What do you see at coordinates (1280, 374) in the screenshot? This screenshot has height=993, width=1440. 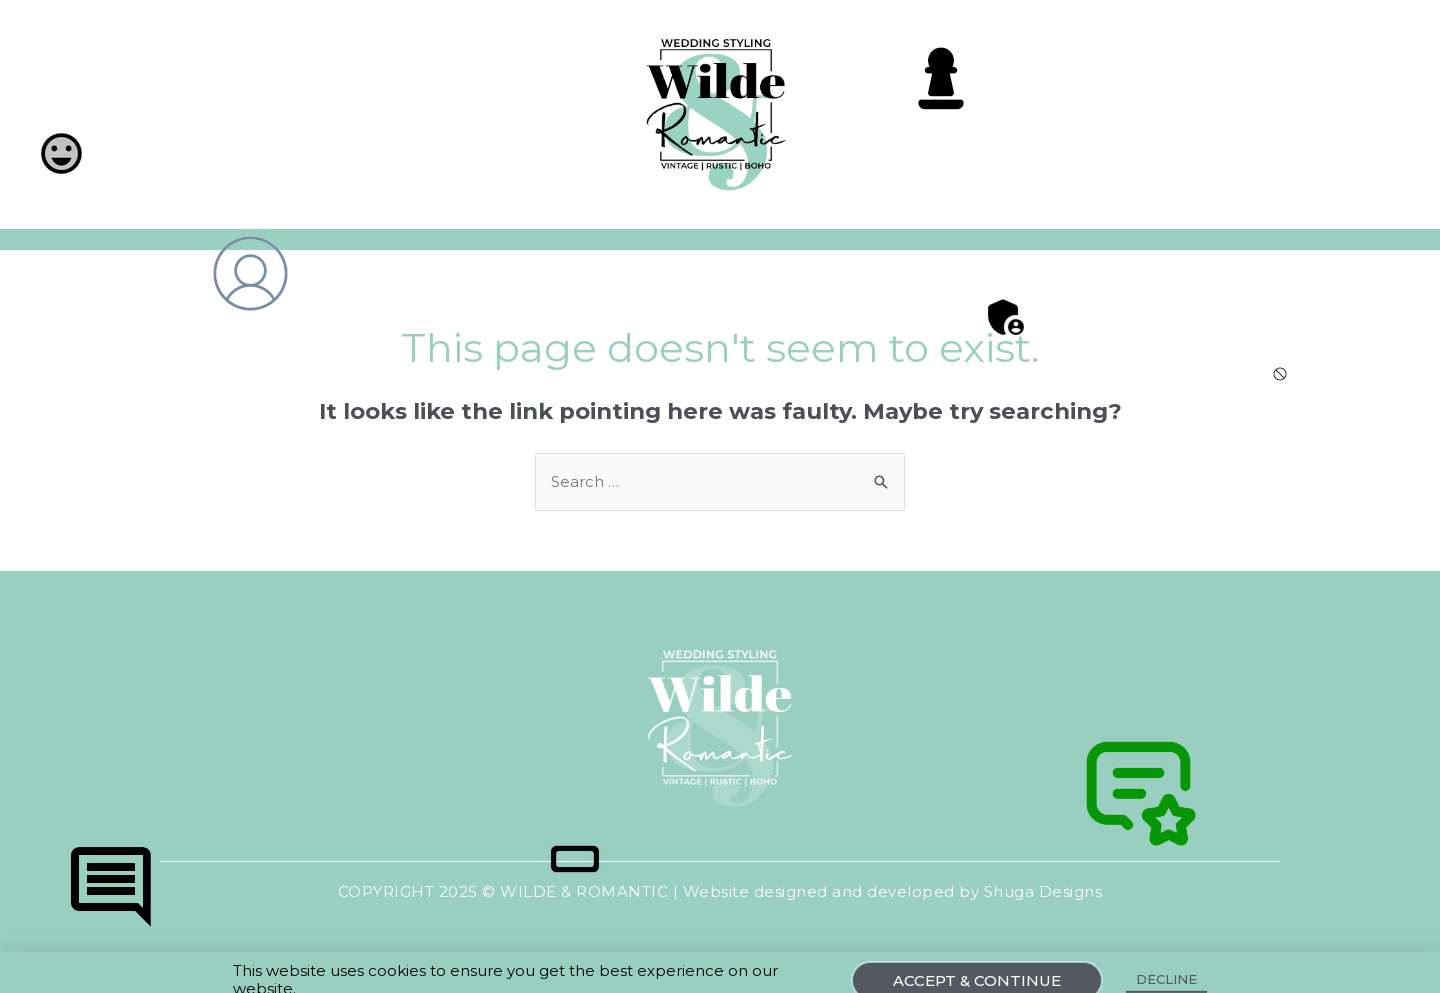 I see `indicates a blocked or prohibited action` at bounding box center [1280, 374].